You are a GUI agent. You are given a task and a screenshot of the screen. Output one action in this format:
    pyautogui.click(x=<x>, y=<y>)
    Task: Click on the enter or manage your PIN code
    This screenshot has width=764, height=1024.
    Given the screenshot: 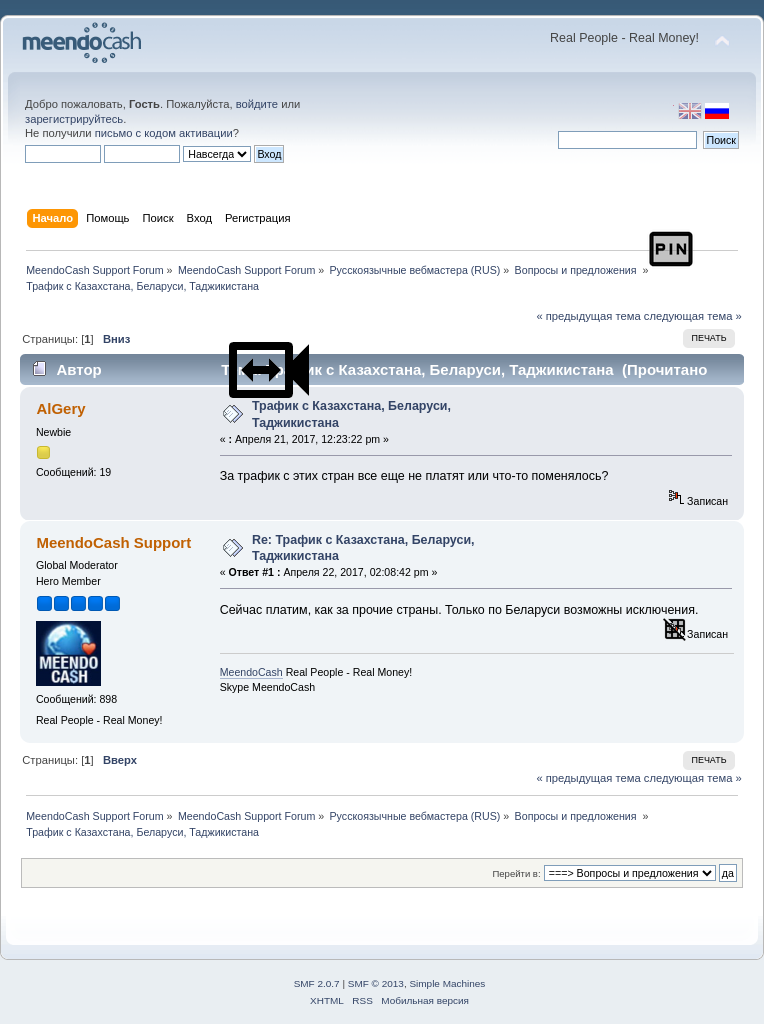 What is the action you would take?
    pyautogui.click(x=671, y=249)
    